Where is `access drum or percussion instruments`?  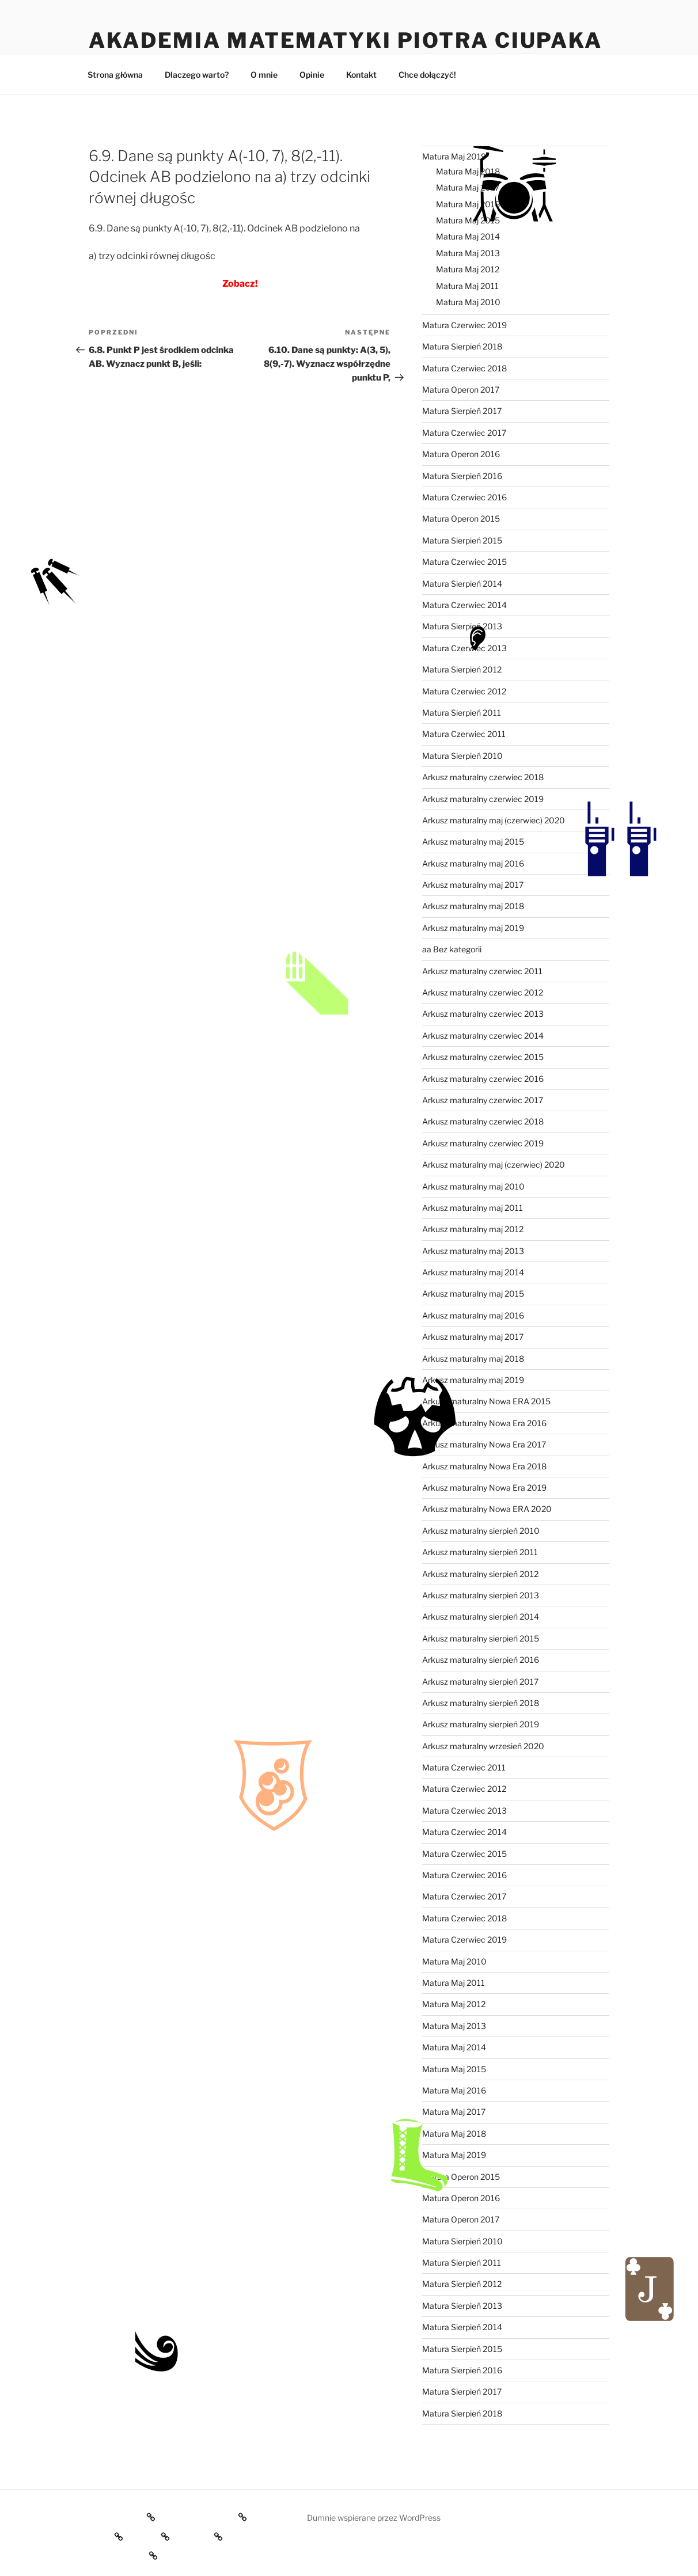 access drum or percussion instruments is located at coordinates (514, 181).